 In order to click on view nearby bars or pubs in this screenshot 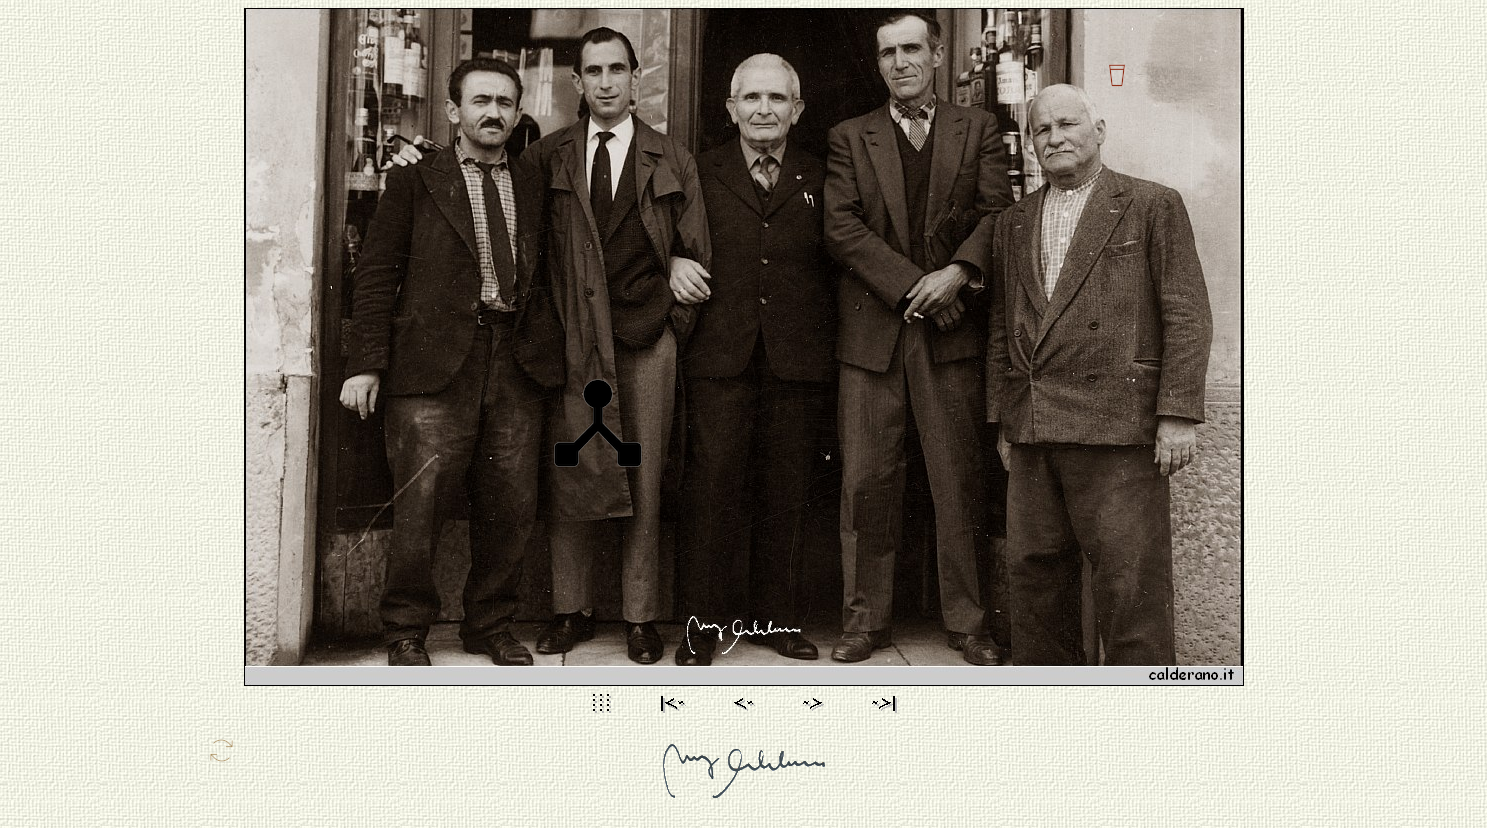, I will do `click(1117, 75)`.